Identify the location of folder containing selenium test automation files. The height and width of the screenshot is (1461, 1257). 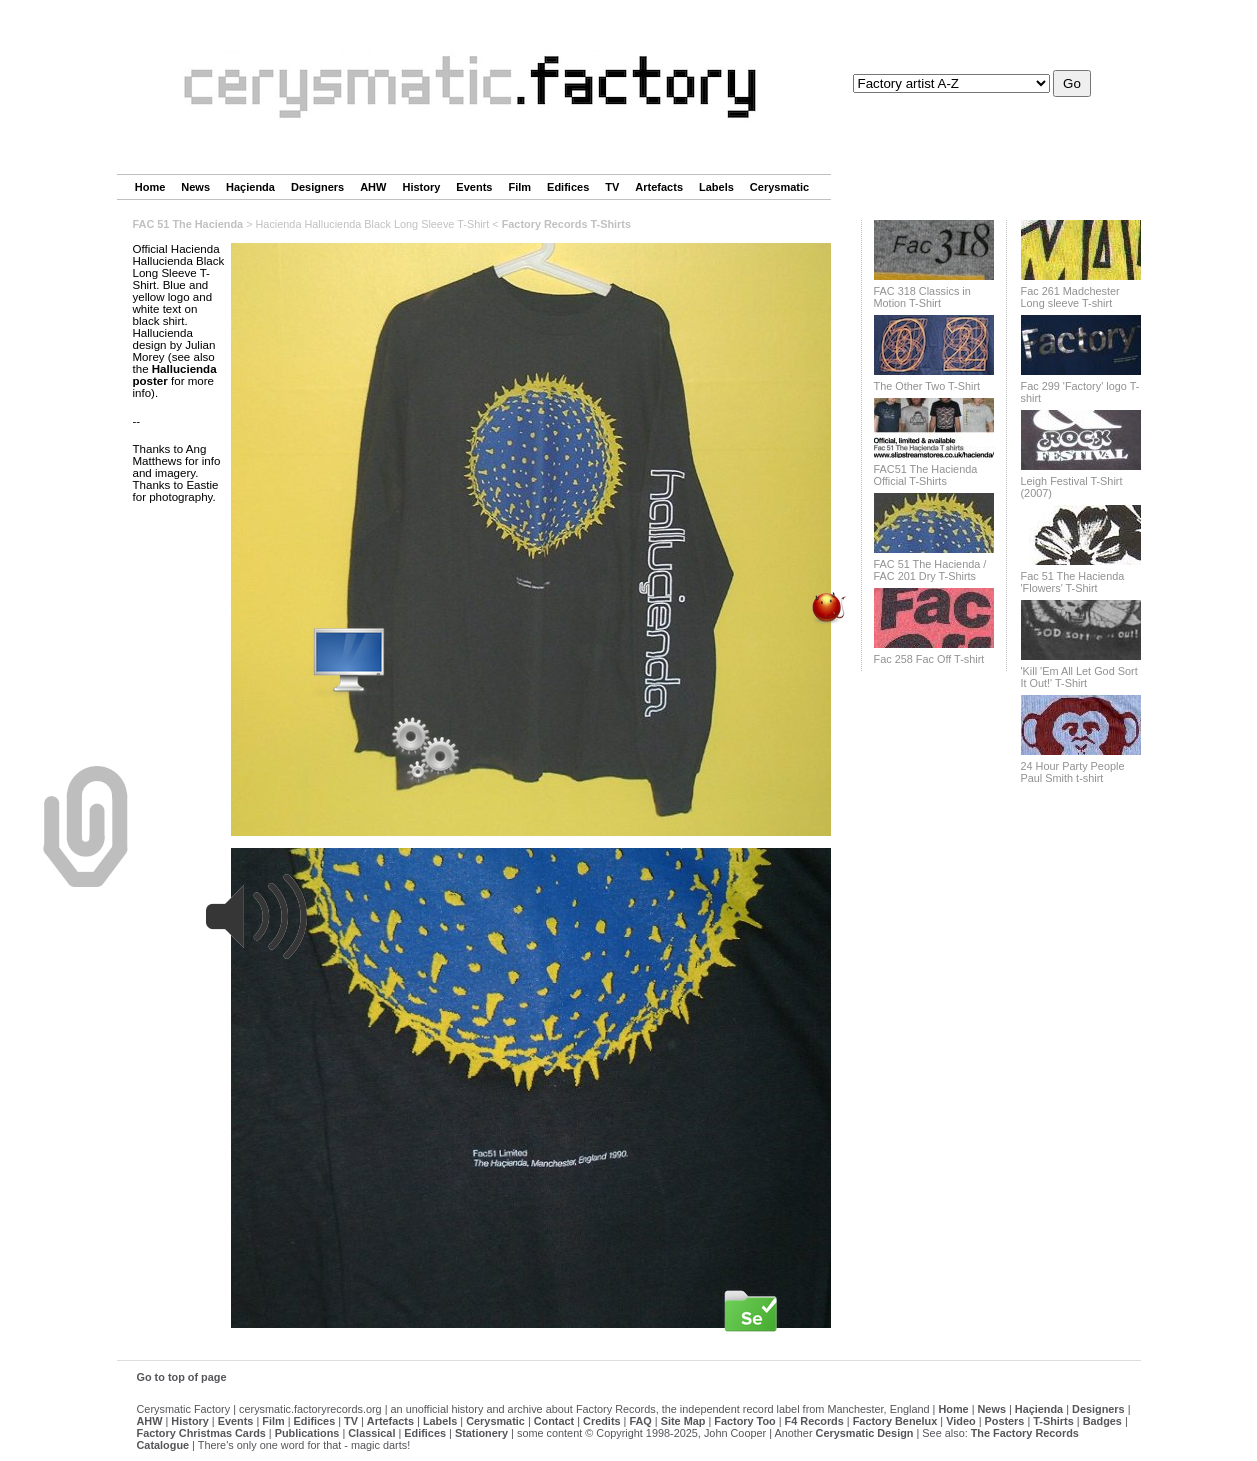
(750, 1312).